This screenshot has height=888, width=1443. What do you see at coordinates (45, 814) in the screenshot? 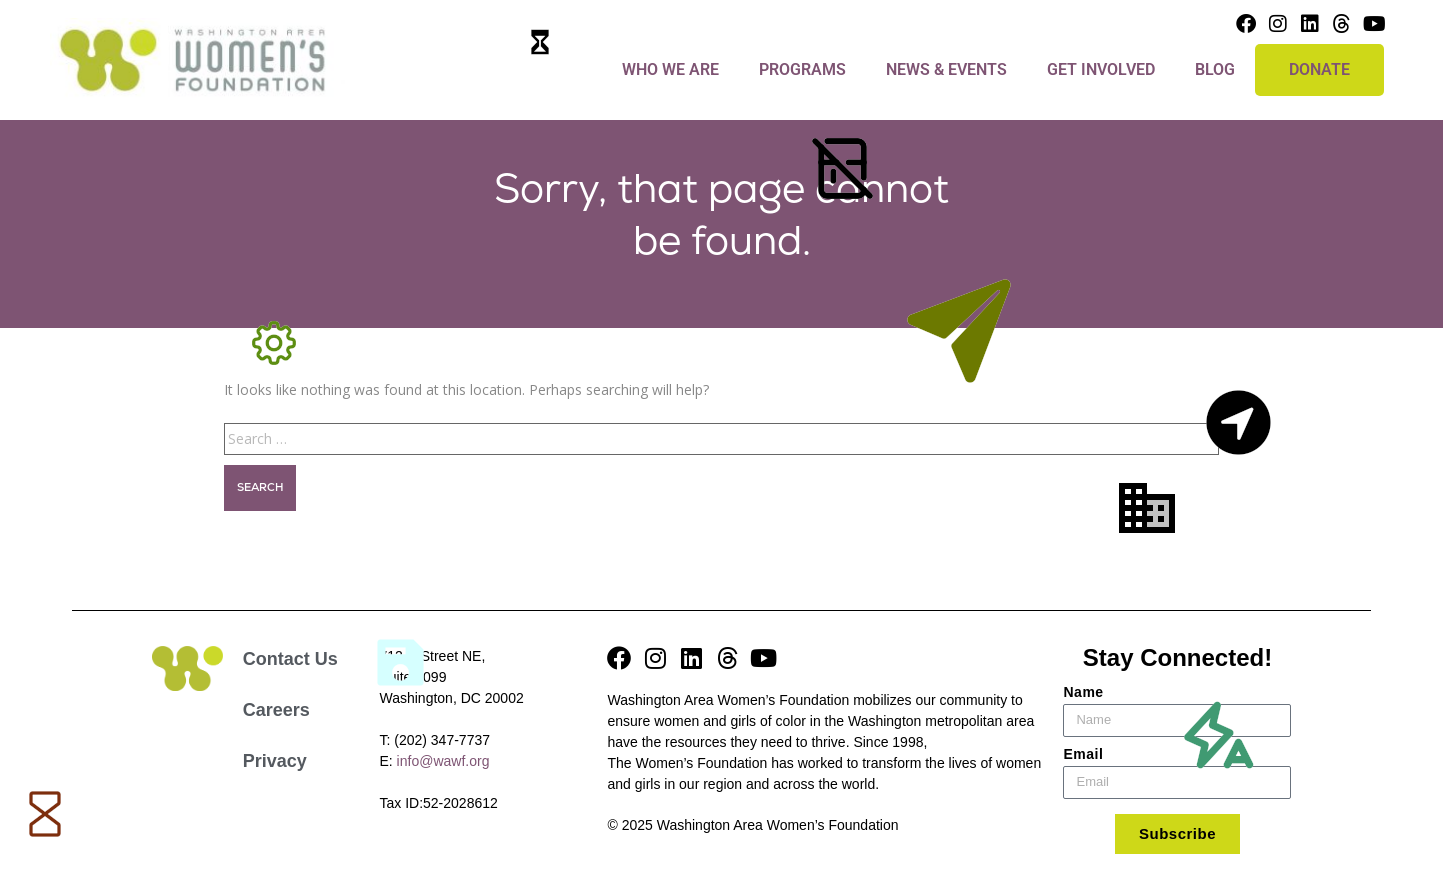
I see `indicates loading or processing in progress` at bounding box center [45, 814].